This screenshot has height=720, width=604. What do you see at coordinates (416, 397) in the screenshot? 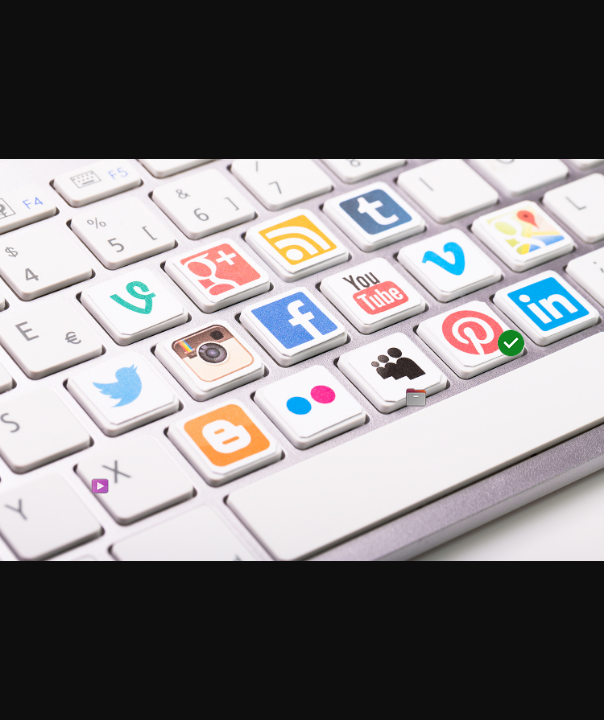
I see `open the file manager application` at bounding box center [416, 397].